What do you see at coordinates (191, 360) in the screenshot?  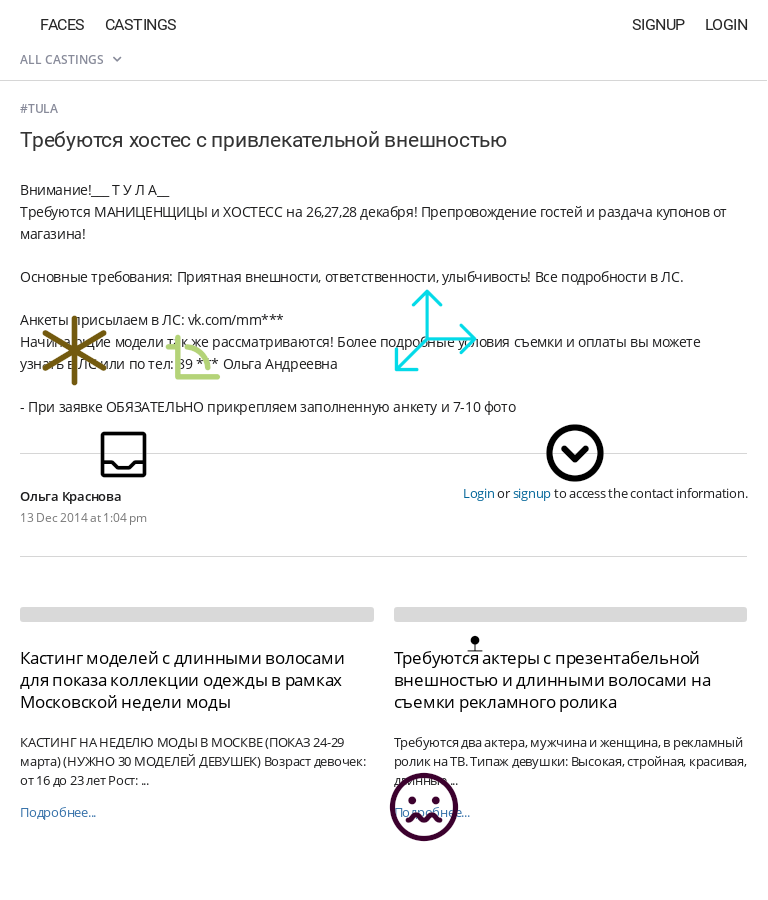 I see `measure or display an angle` at bounding box center [191, 360].